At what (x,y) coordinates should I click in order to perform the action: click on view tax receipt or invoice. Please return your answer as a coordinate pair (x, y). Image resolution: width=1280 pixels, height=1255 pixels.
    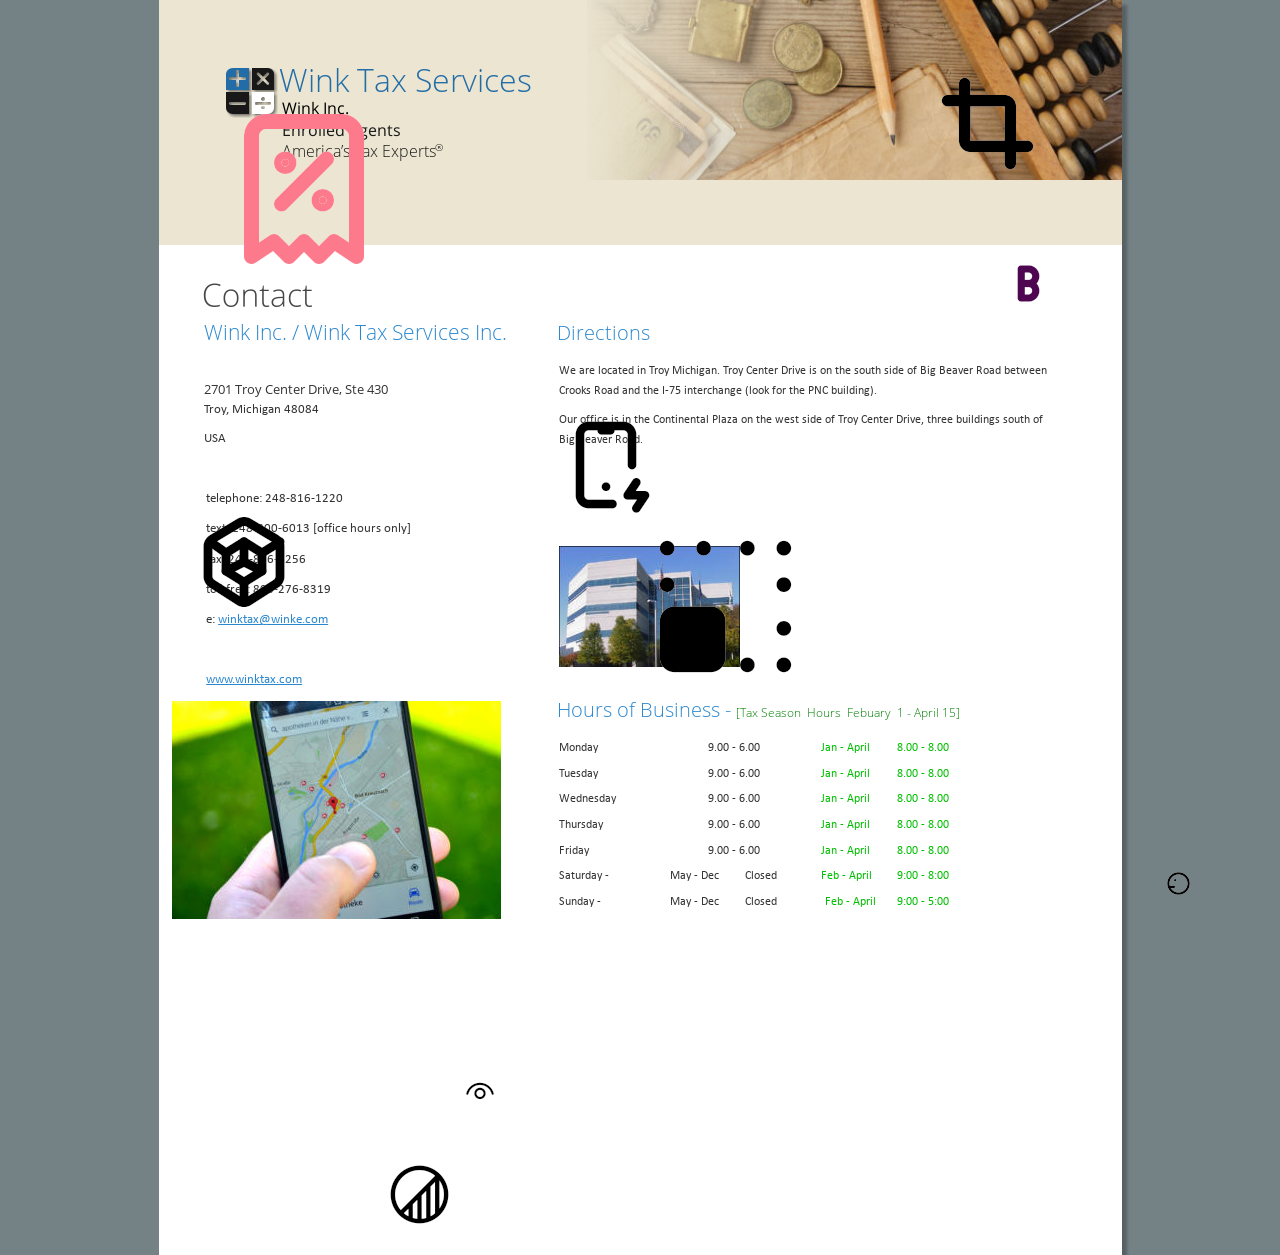
    Looking at the image, I should click on (304, 189).